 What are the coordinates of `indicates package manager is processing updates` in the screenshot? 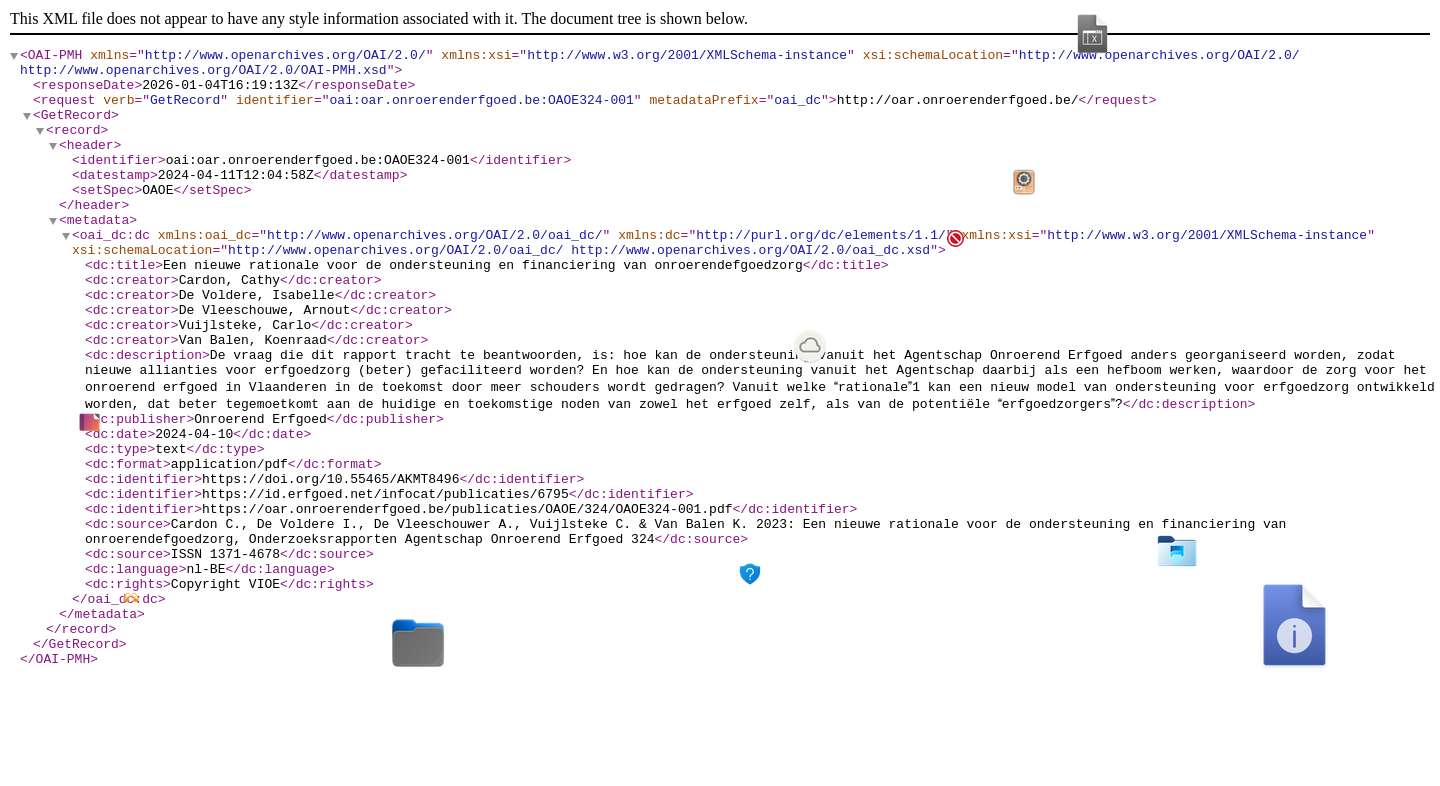 It's located at (1024, 182).